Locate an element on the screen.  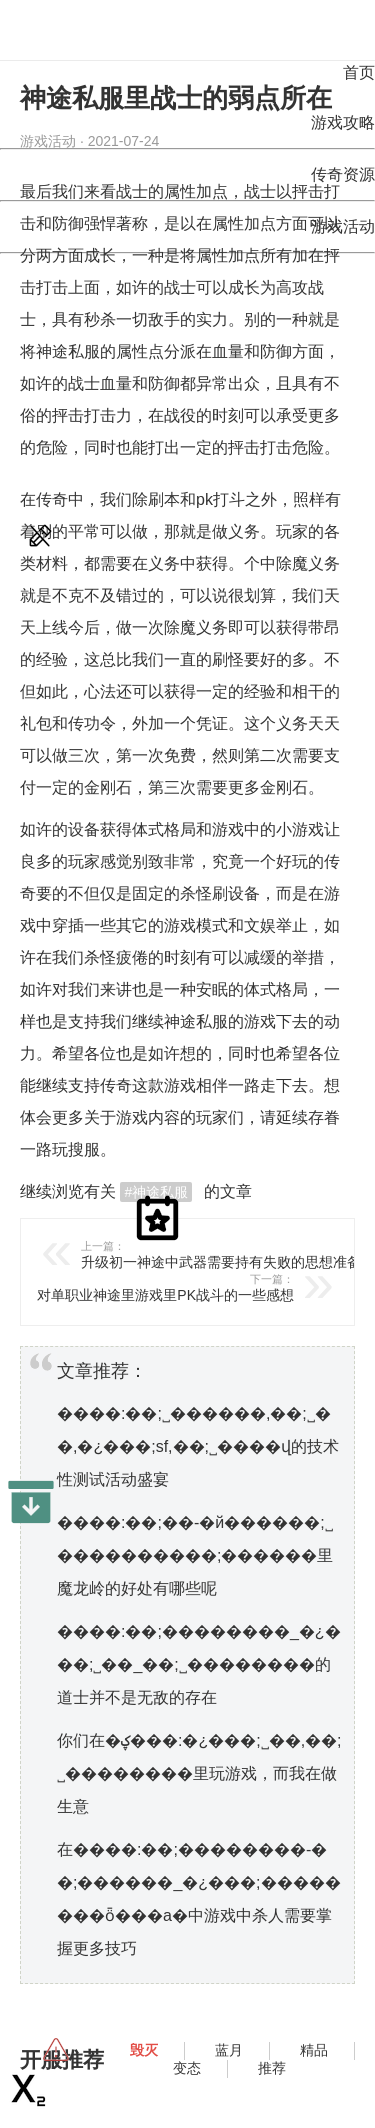
indicates a warning or caution state is located at coordinates (56, 2050).